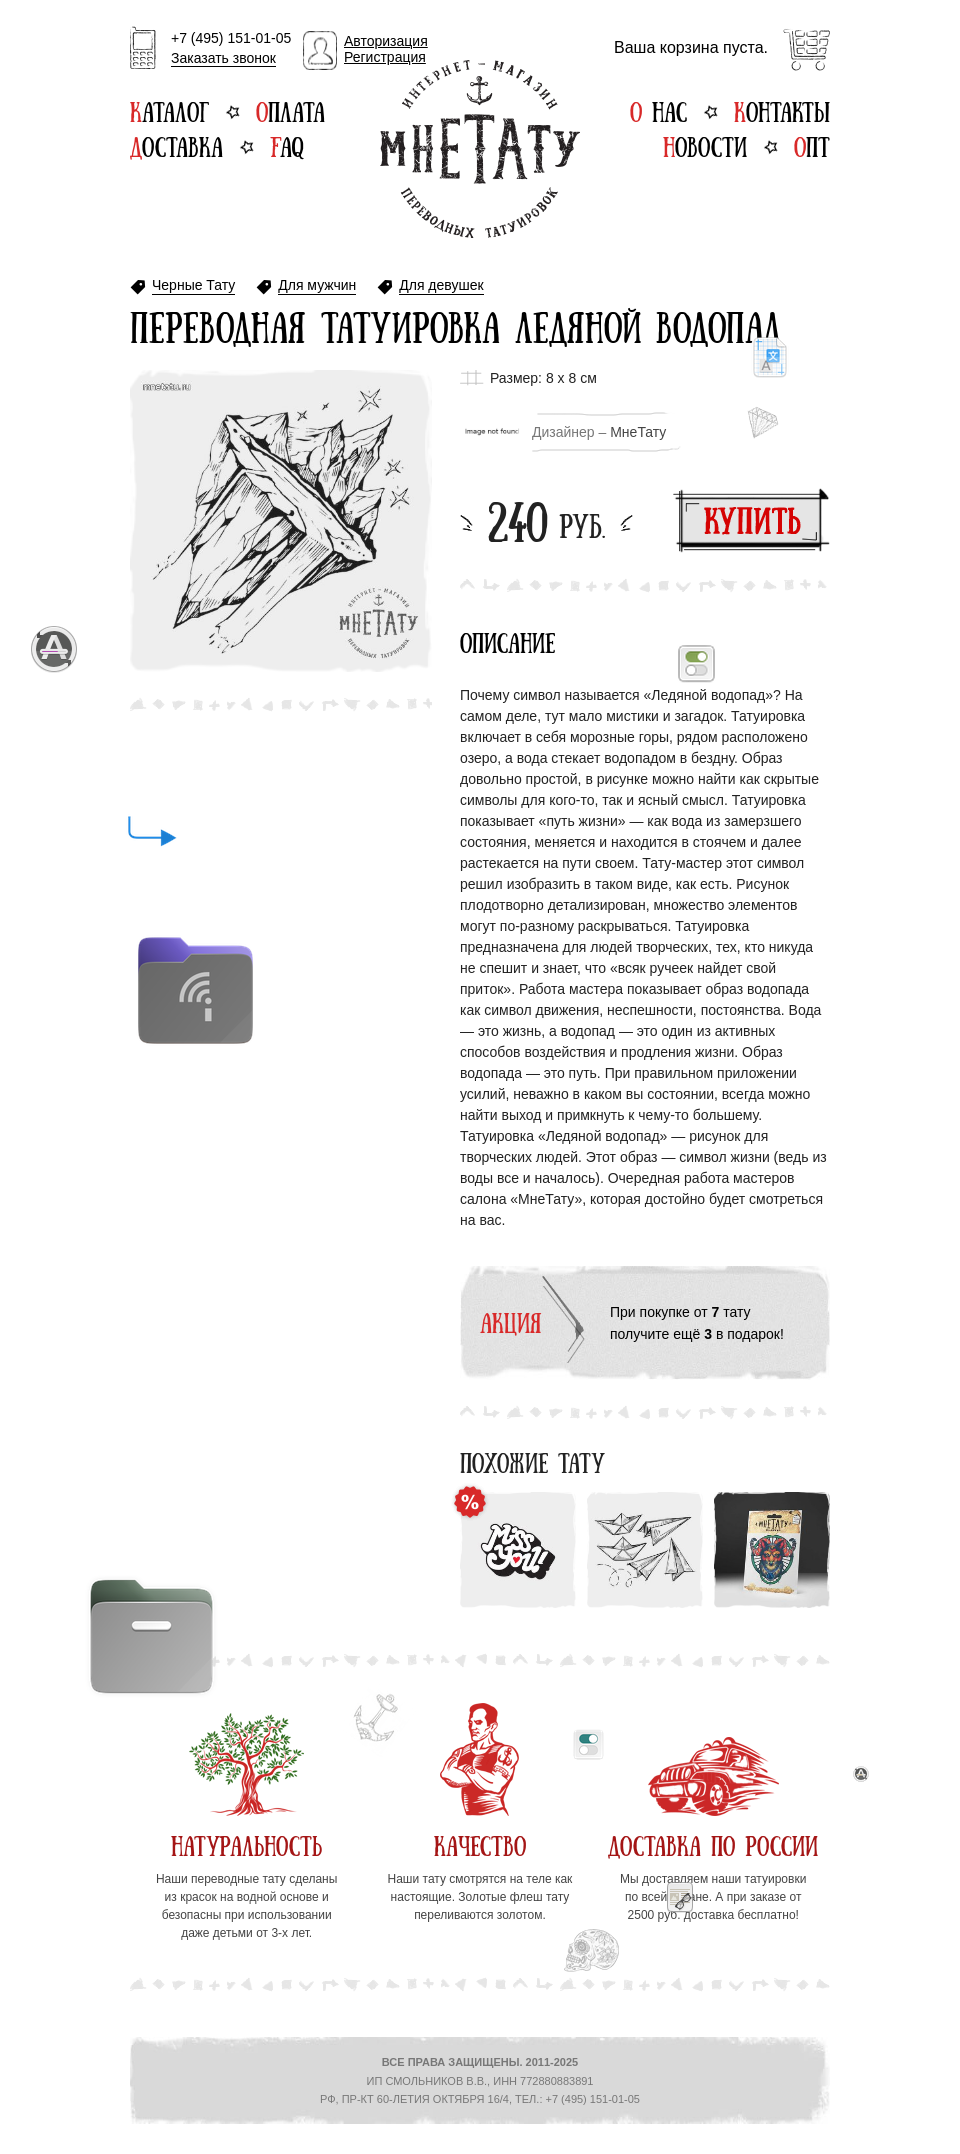 The image size is (960, 2154). What do you see at coordinates (680, 1897) in the screenshot?
I see `open office or productivity applications` at bounding box center [680, 1897].